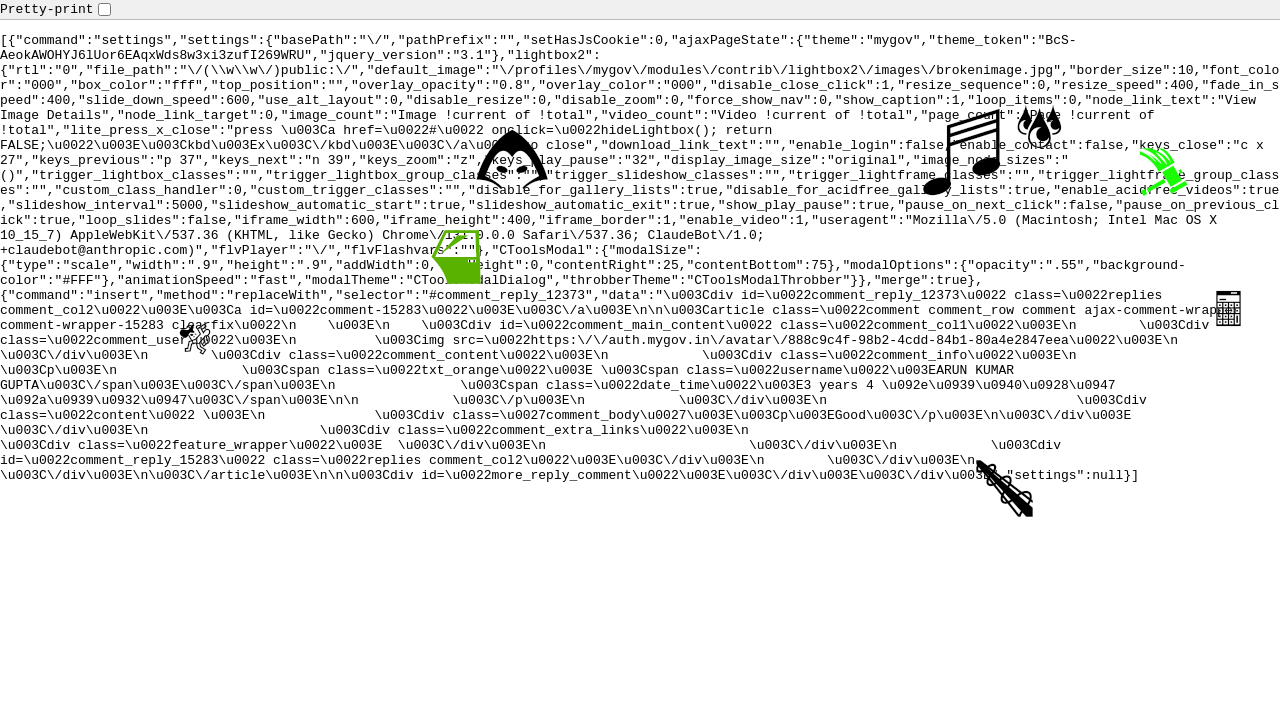 Image resolution: width=1280 pixels, height=720 pixels. Describe the element at coordinates (458, 257) in the screenshot. I see `access vehicle door controls` at that location.